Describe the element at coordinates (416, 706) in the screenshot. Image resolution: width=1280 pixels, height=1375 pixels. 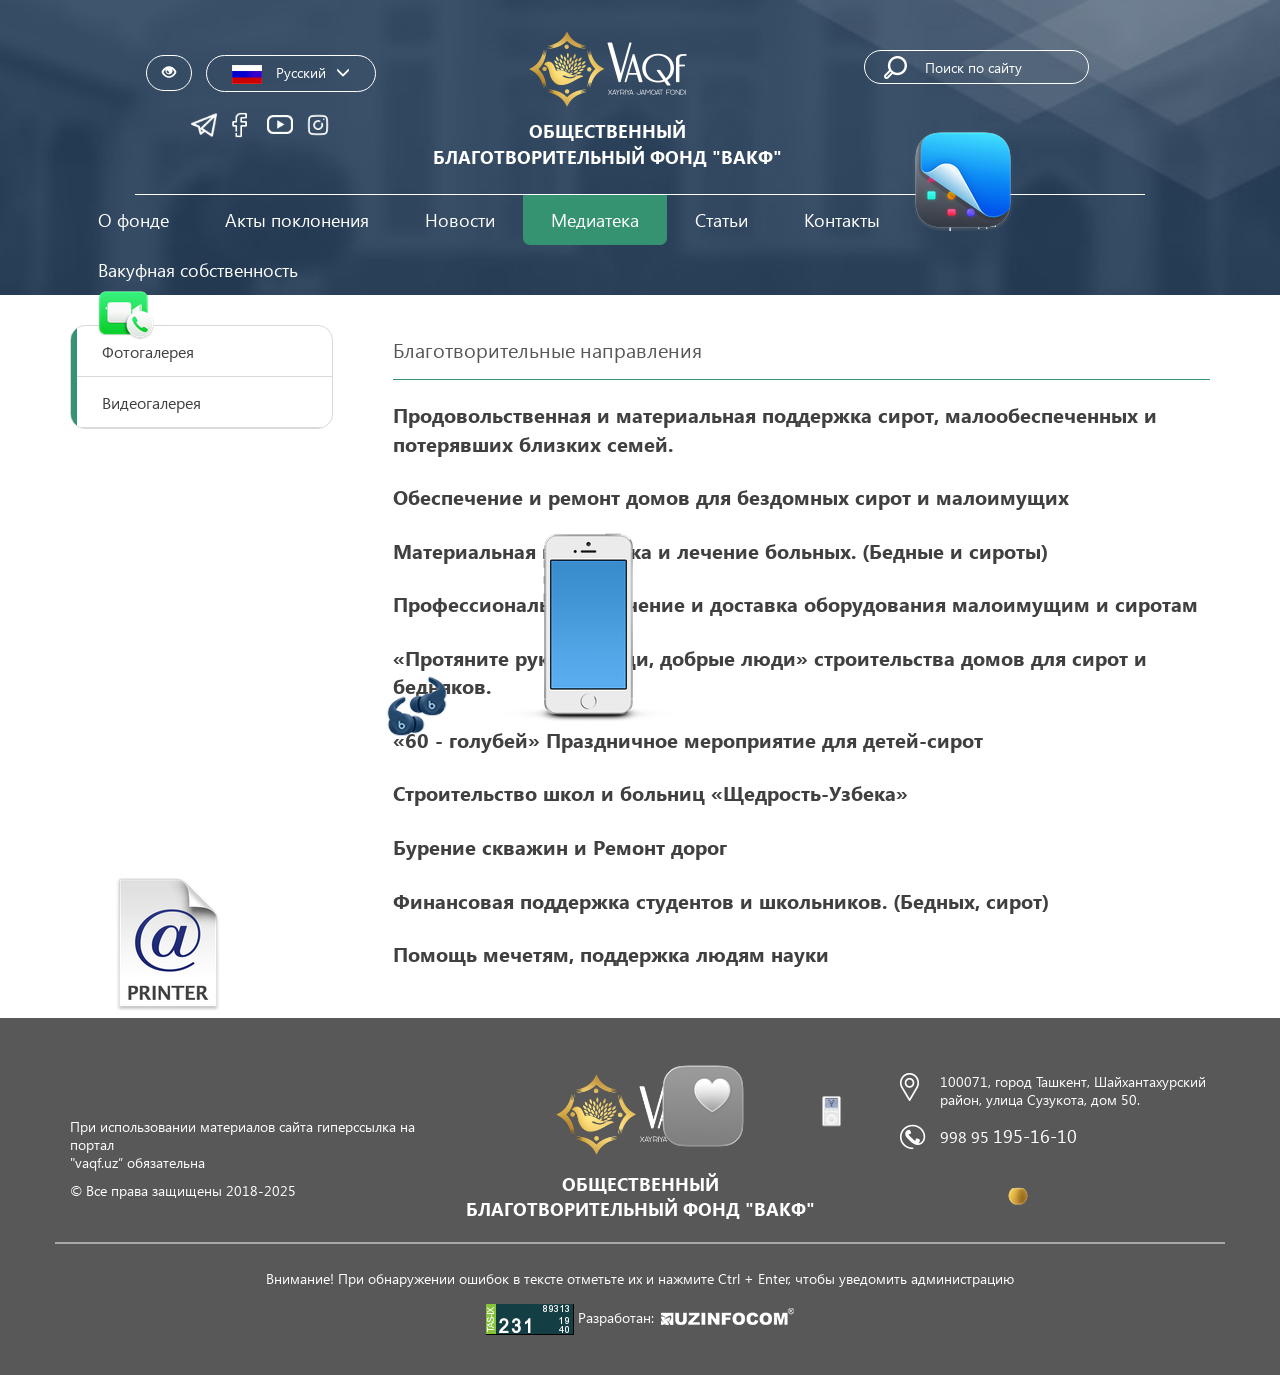
I see `beats fit pro wireless earbuds in tidal blue` at that location.